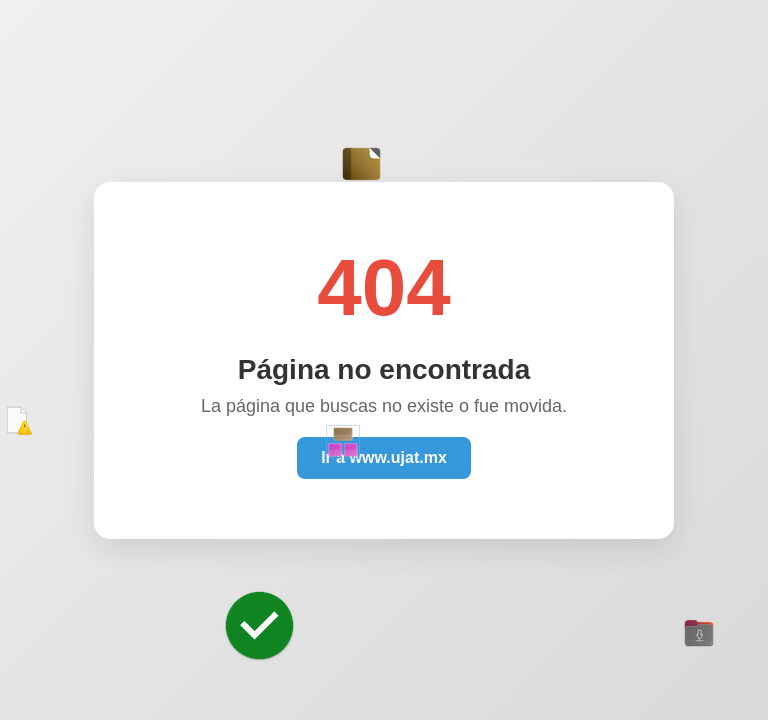 This screenshot has width=768, height=720. Describe the element at coordinates (361, 162) in the screenshot. I see `change desktop wallpaper settings` at that location.